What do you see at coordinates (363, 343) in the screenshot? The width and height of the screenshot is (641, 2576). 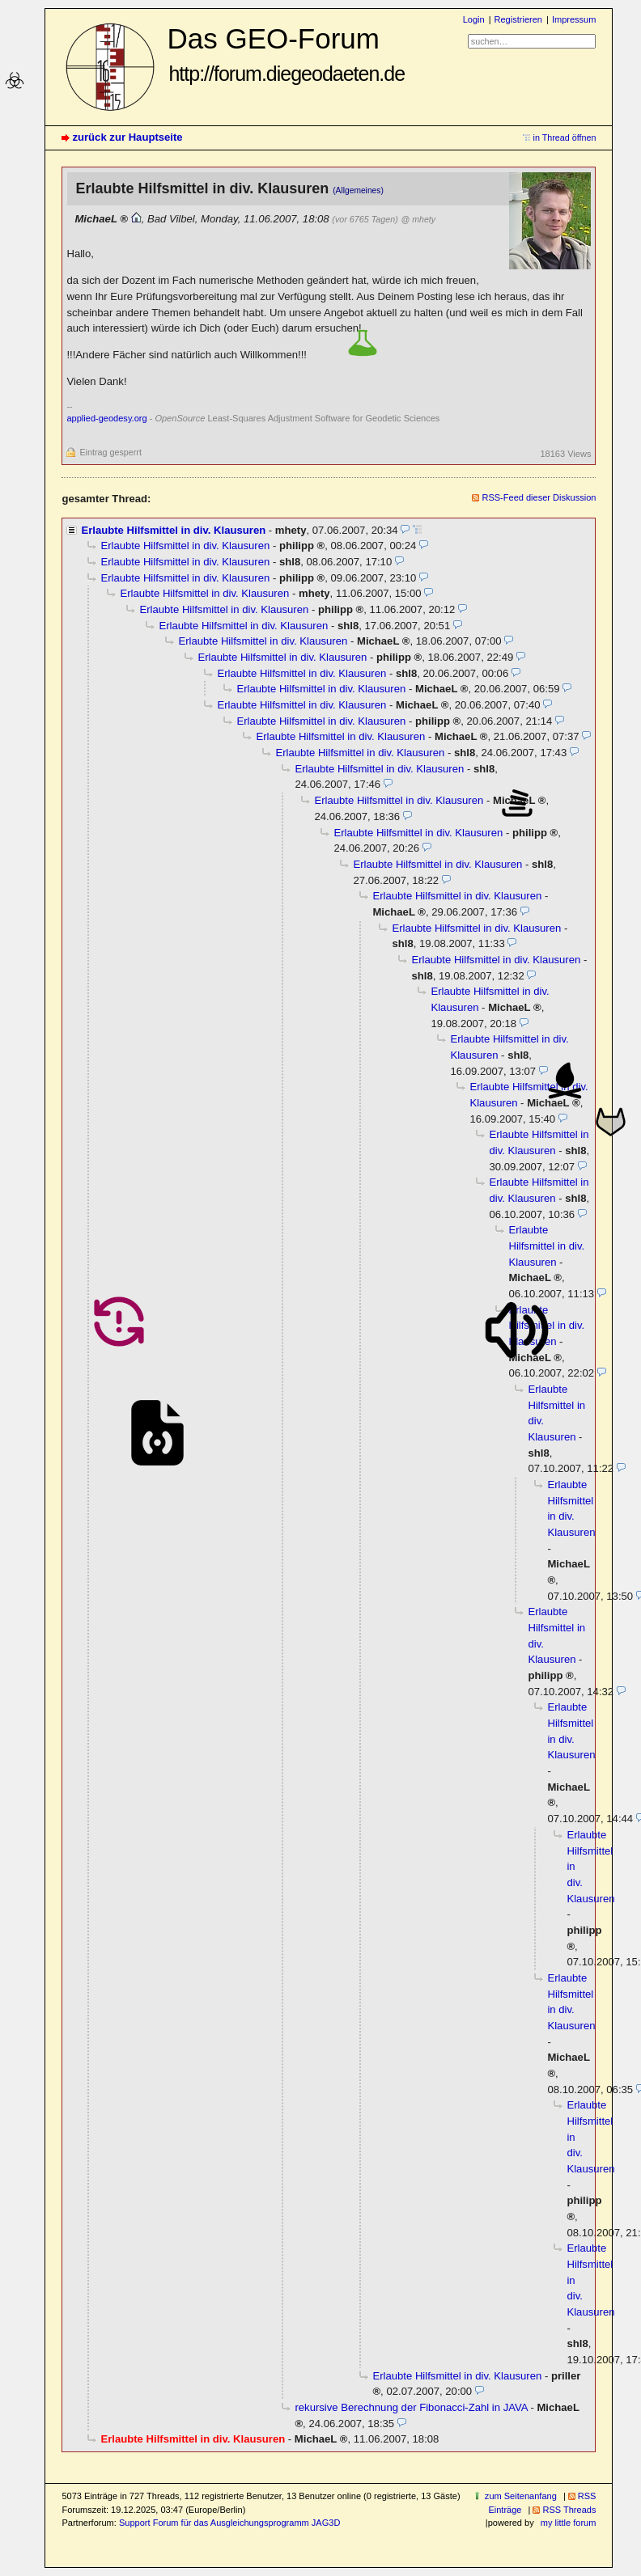 I see `access experimental or beta features` at bounding box center [363, 343].